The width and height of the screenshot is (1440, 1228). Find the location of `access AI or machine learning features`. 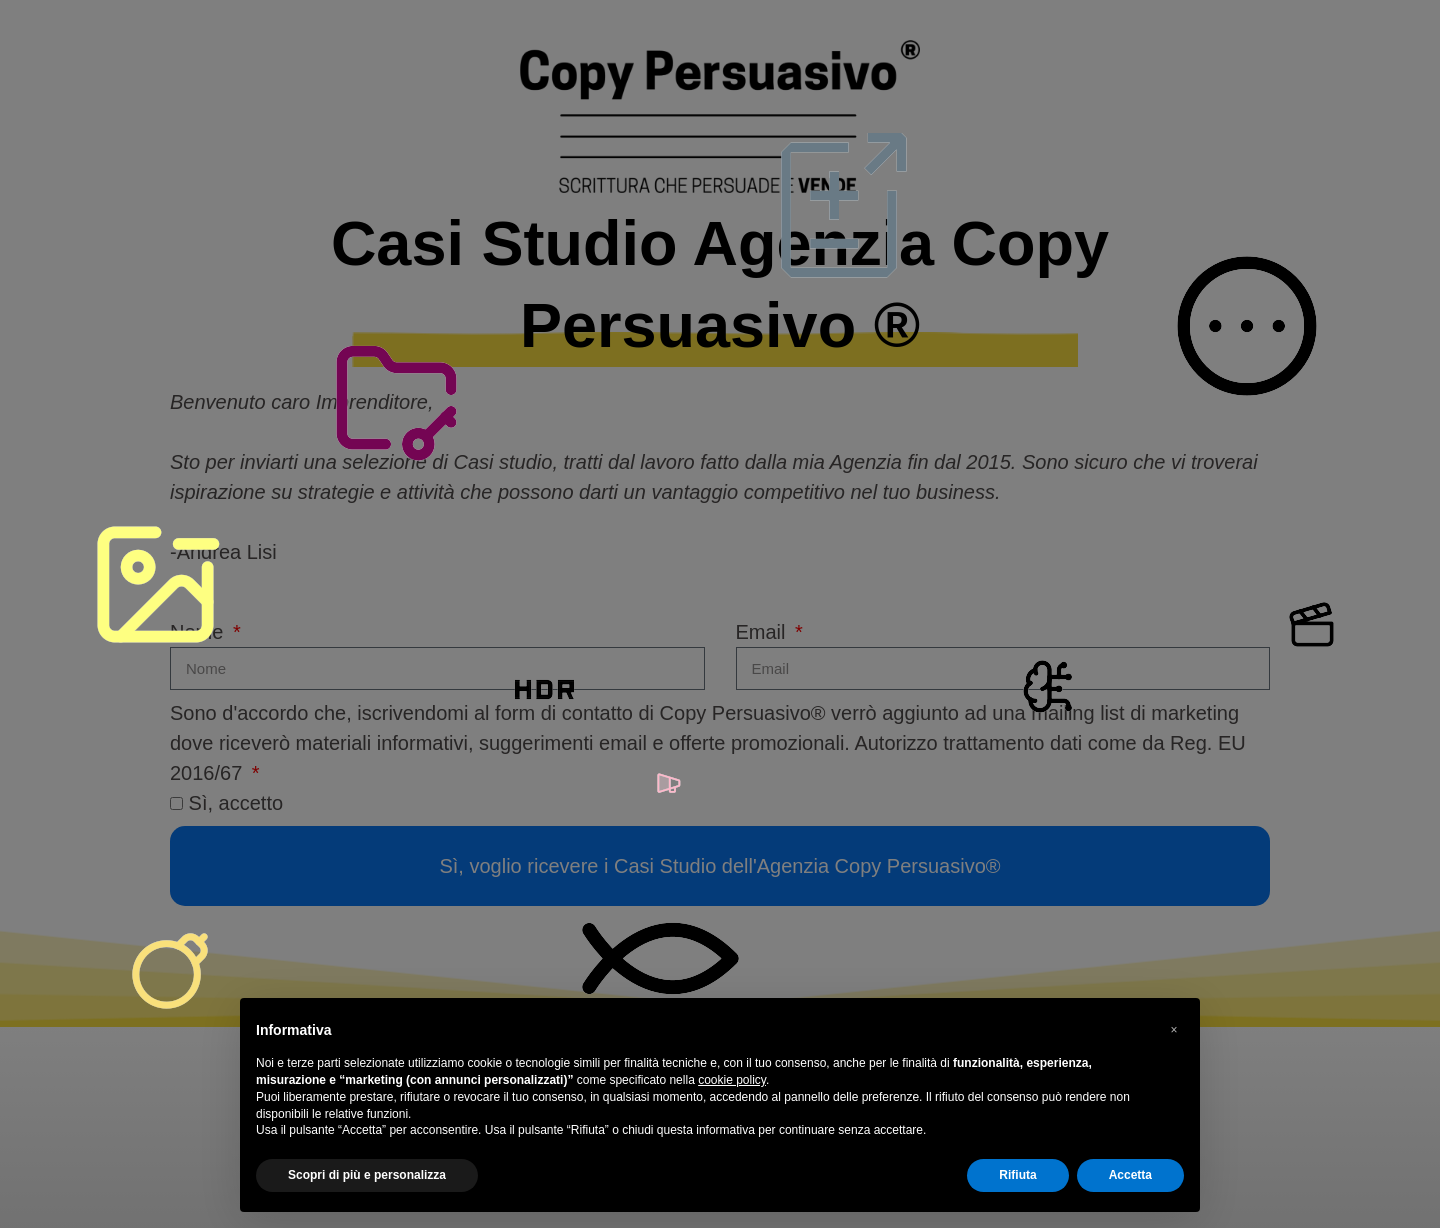

access AI or machine learning features is located at coordinates (1049, 686).